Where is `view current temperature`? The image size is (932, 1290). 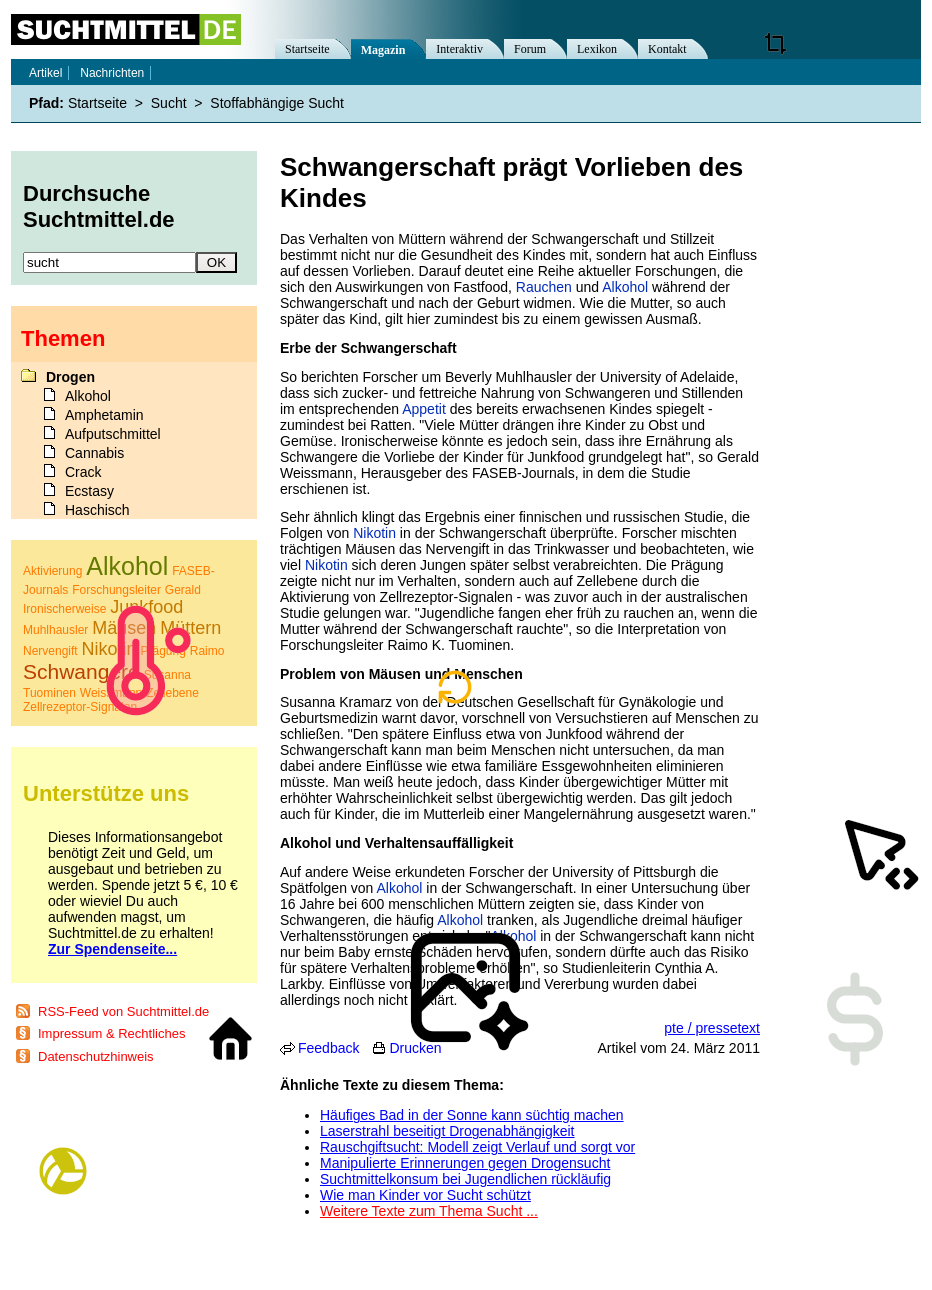 view current temperature is located at coordinates (139, 660).